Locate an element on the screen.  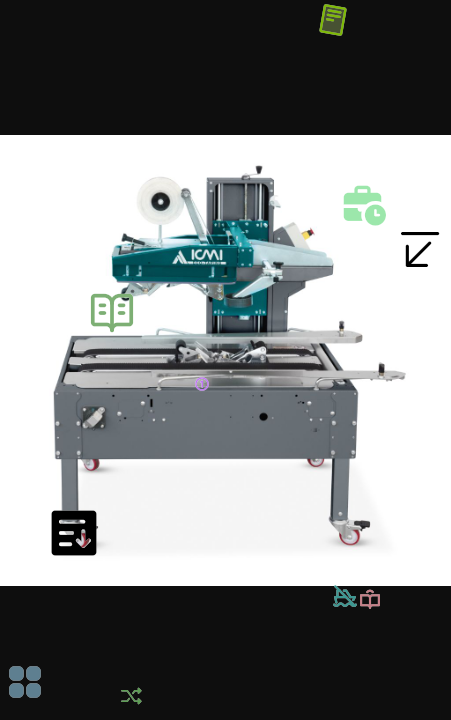
indicates the first step in a sequence or process is located at coordinates (202, 384).